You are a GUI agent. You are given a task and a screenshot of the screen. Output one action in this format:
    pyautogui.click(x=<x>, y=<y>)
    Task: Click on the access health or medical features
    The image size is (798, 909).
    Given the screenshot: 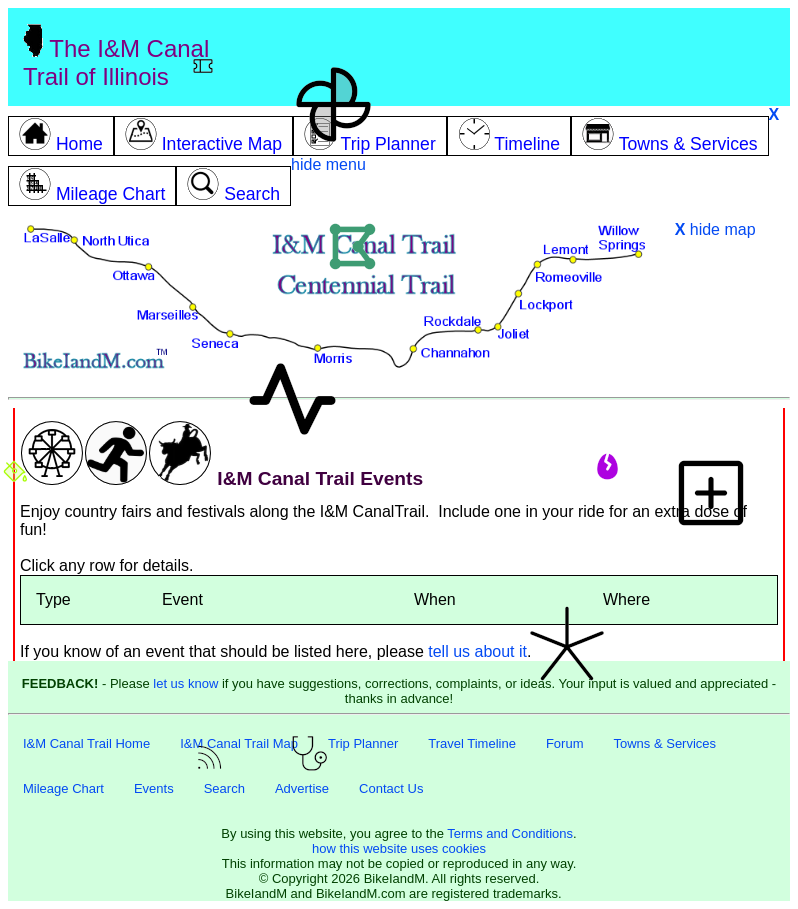 What is the action you would take?
    pyautogui.click(x=307, y=752)
    